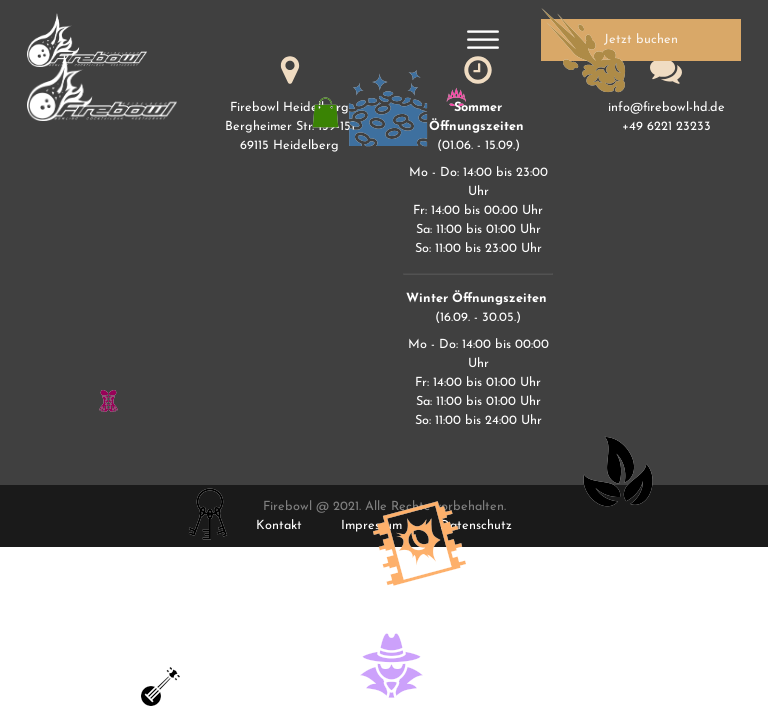  I want to click on access saved passwords or credentials, so click(208, 514).